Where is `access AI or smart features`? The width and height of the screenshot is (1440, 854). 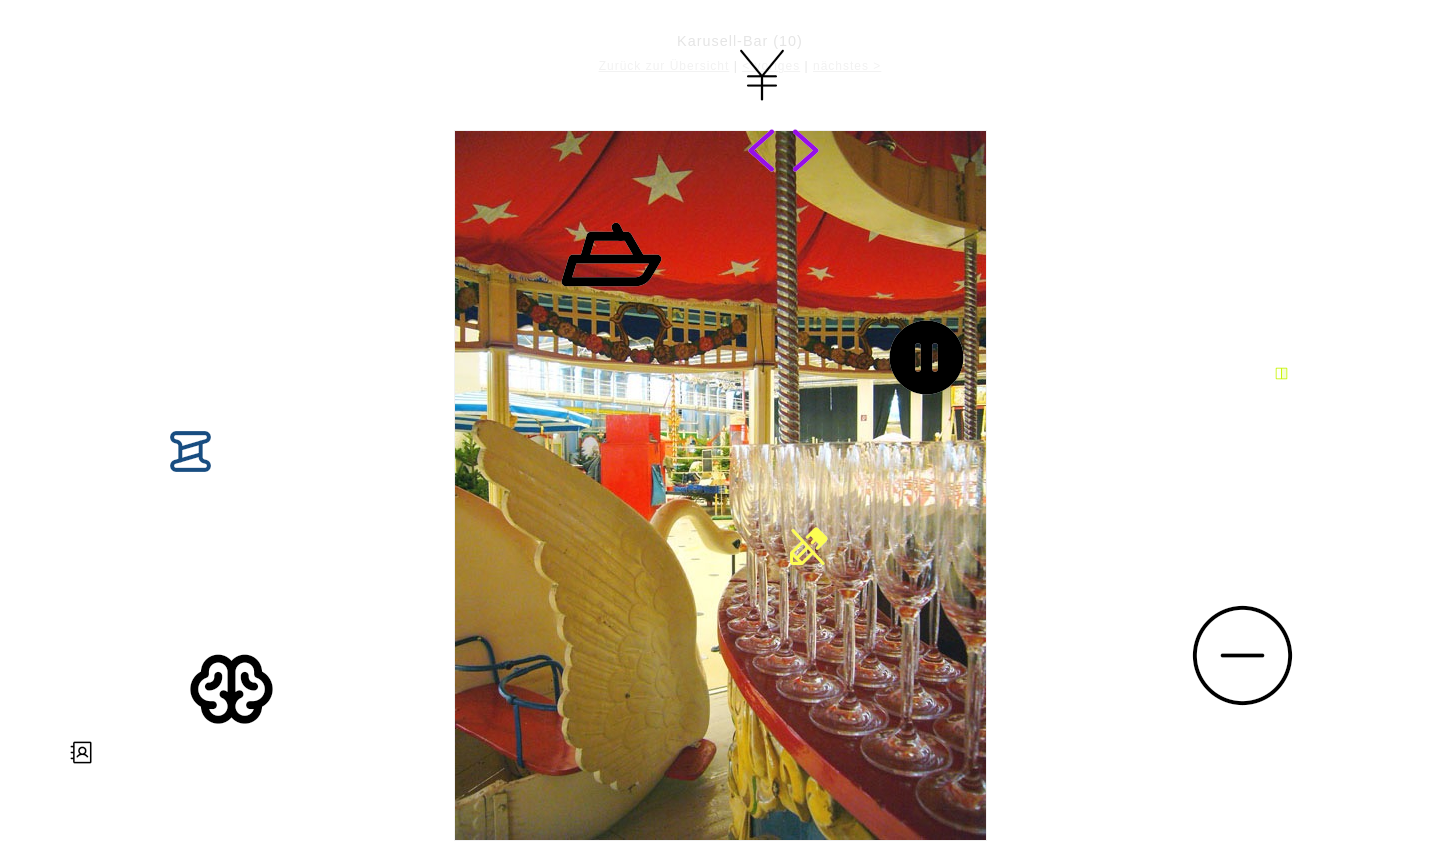 access AI or smart features is located at coordinates (231, 690).